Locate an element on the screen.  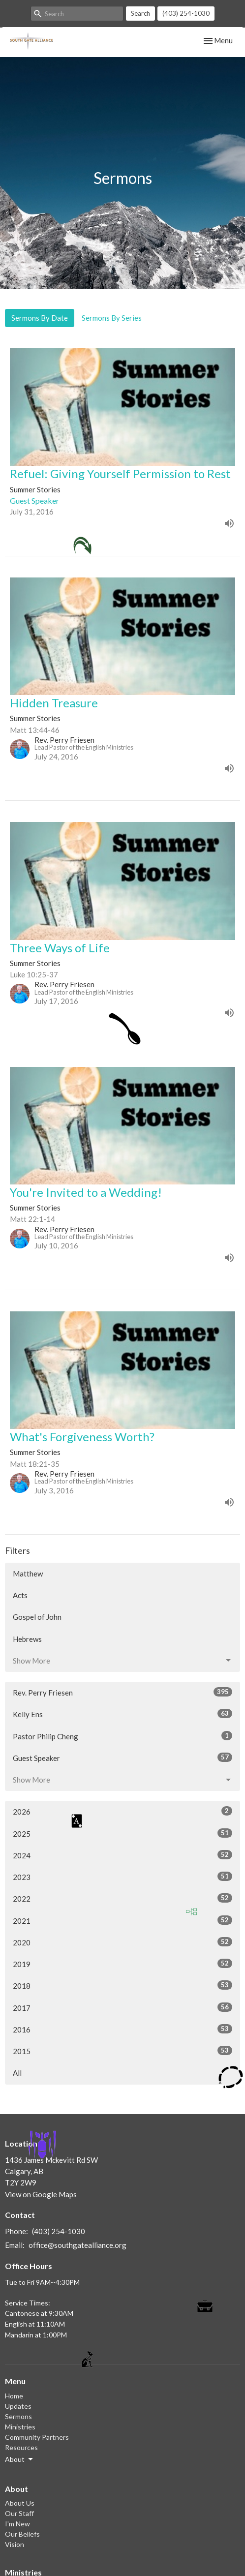
perform a slam dunk move in a basketball game is located at coordinates (82, 546).